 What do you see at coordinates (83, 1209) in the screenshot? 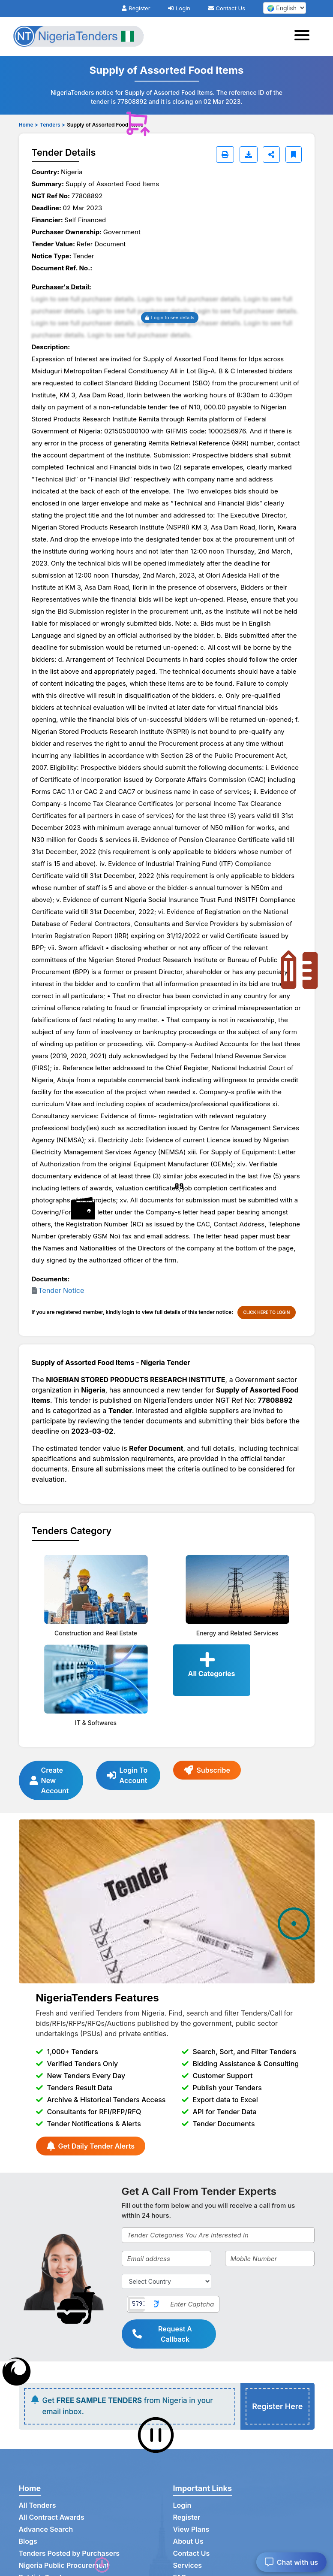
I see `access your wallet or payment methods` at bounding box center [83, 1209].